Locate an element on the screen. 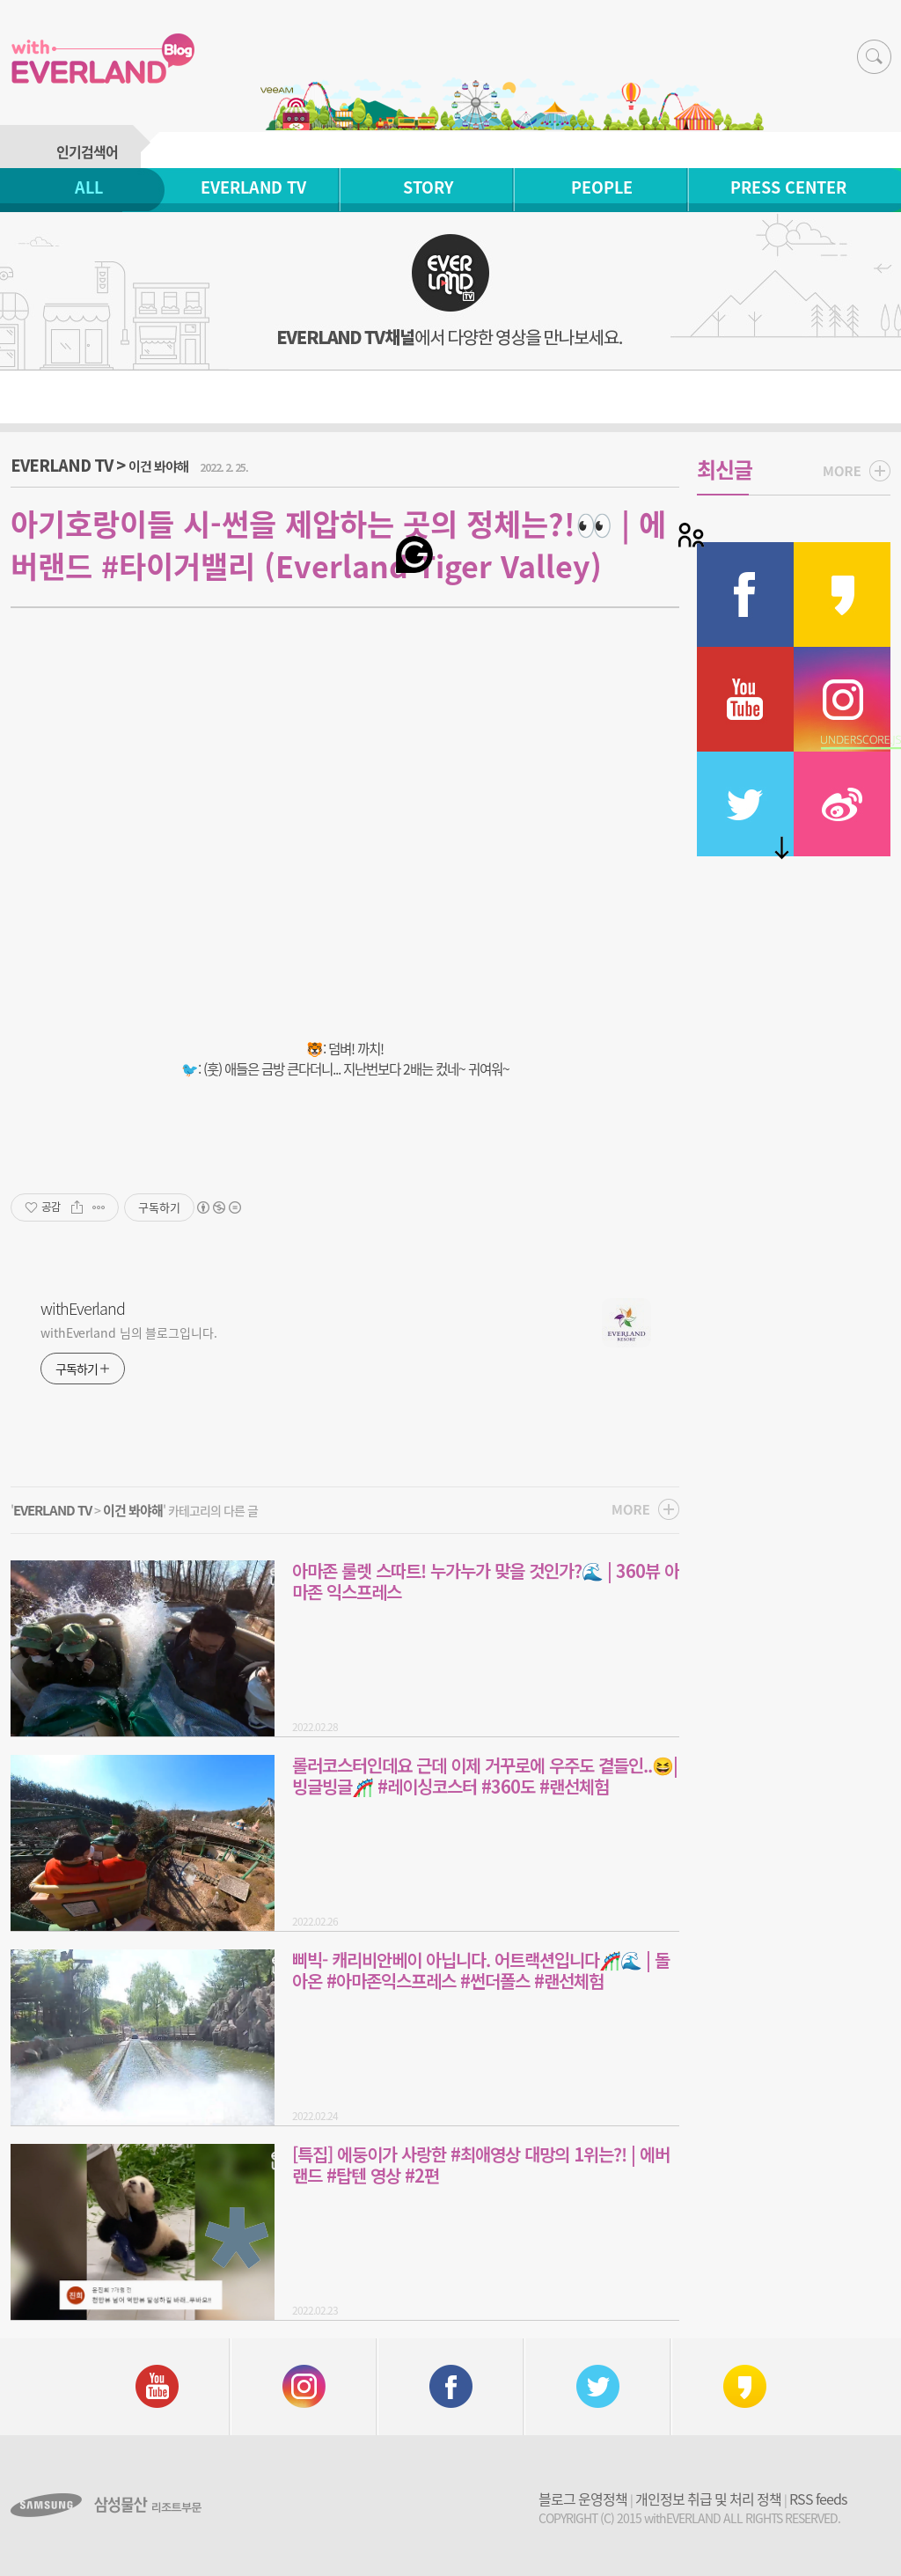 The height and width of the screenshot is (2576, 901). underscore.js library logo is located at coordinates (861, 742).